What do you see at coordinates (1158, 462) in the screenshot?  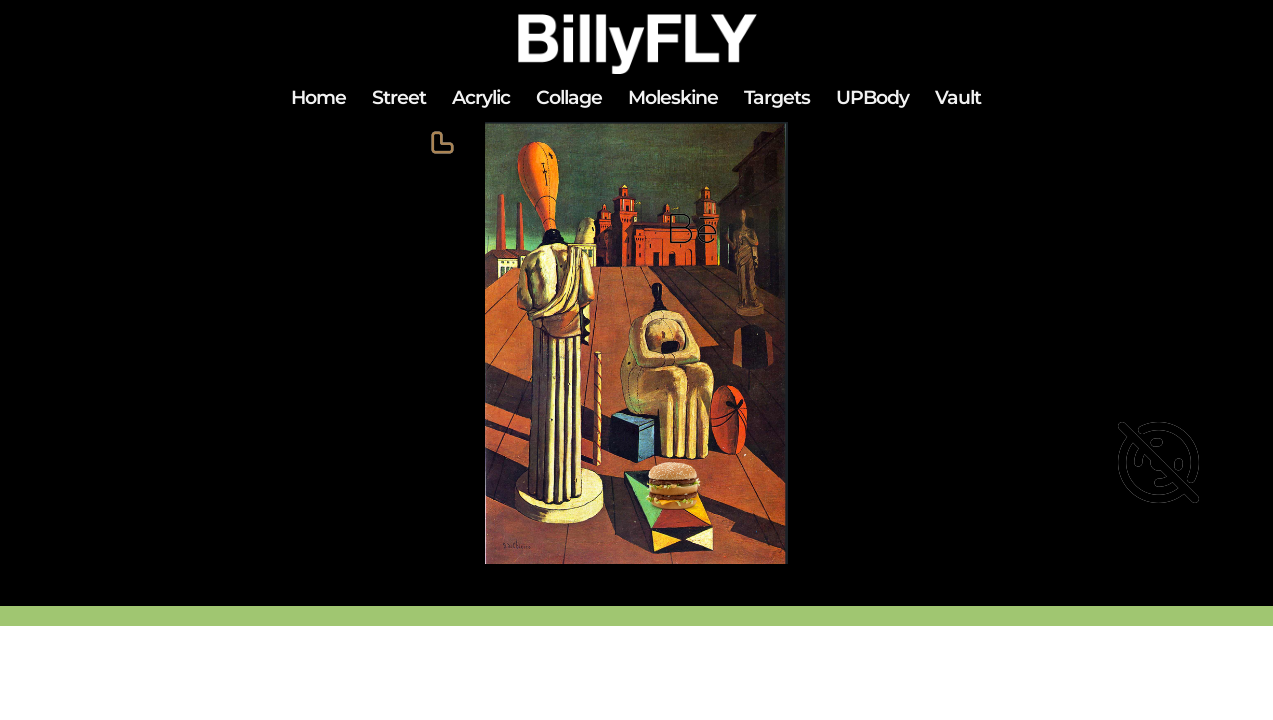 I see `disc or media playback unavailable` at bounding box center [1158, 462].